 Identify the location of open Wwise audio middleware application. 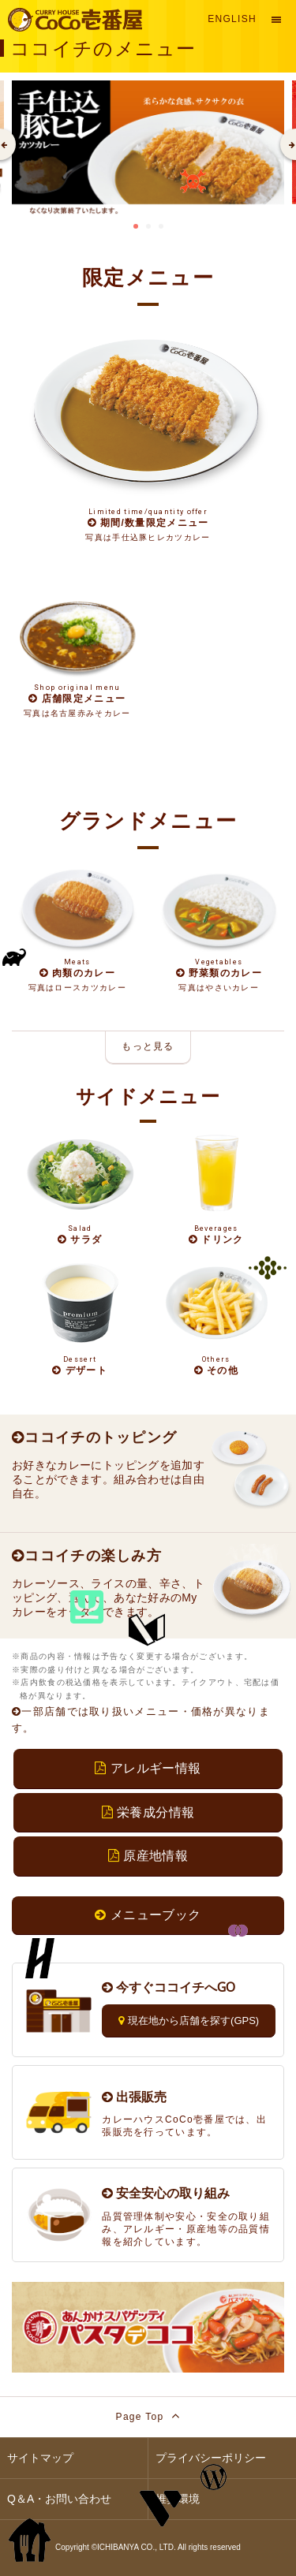
(268, 1268).